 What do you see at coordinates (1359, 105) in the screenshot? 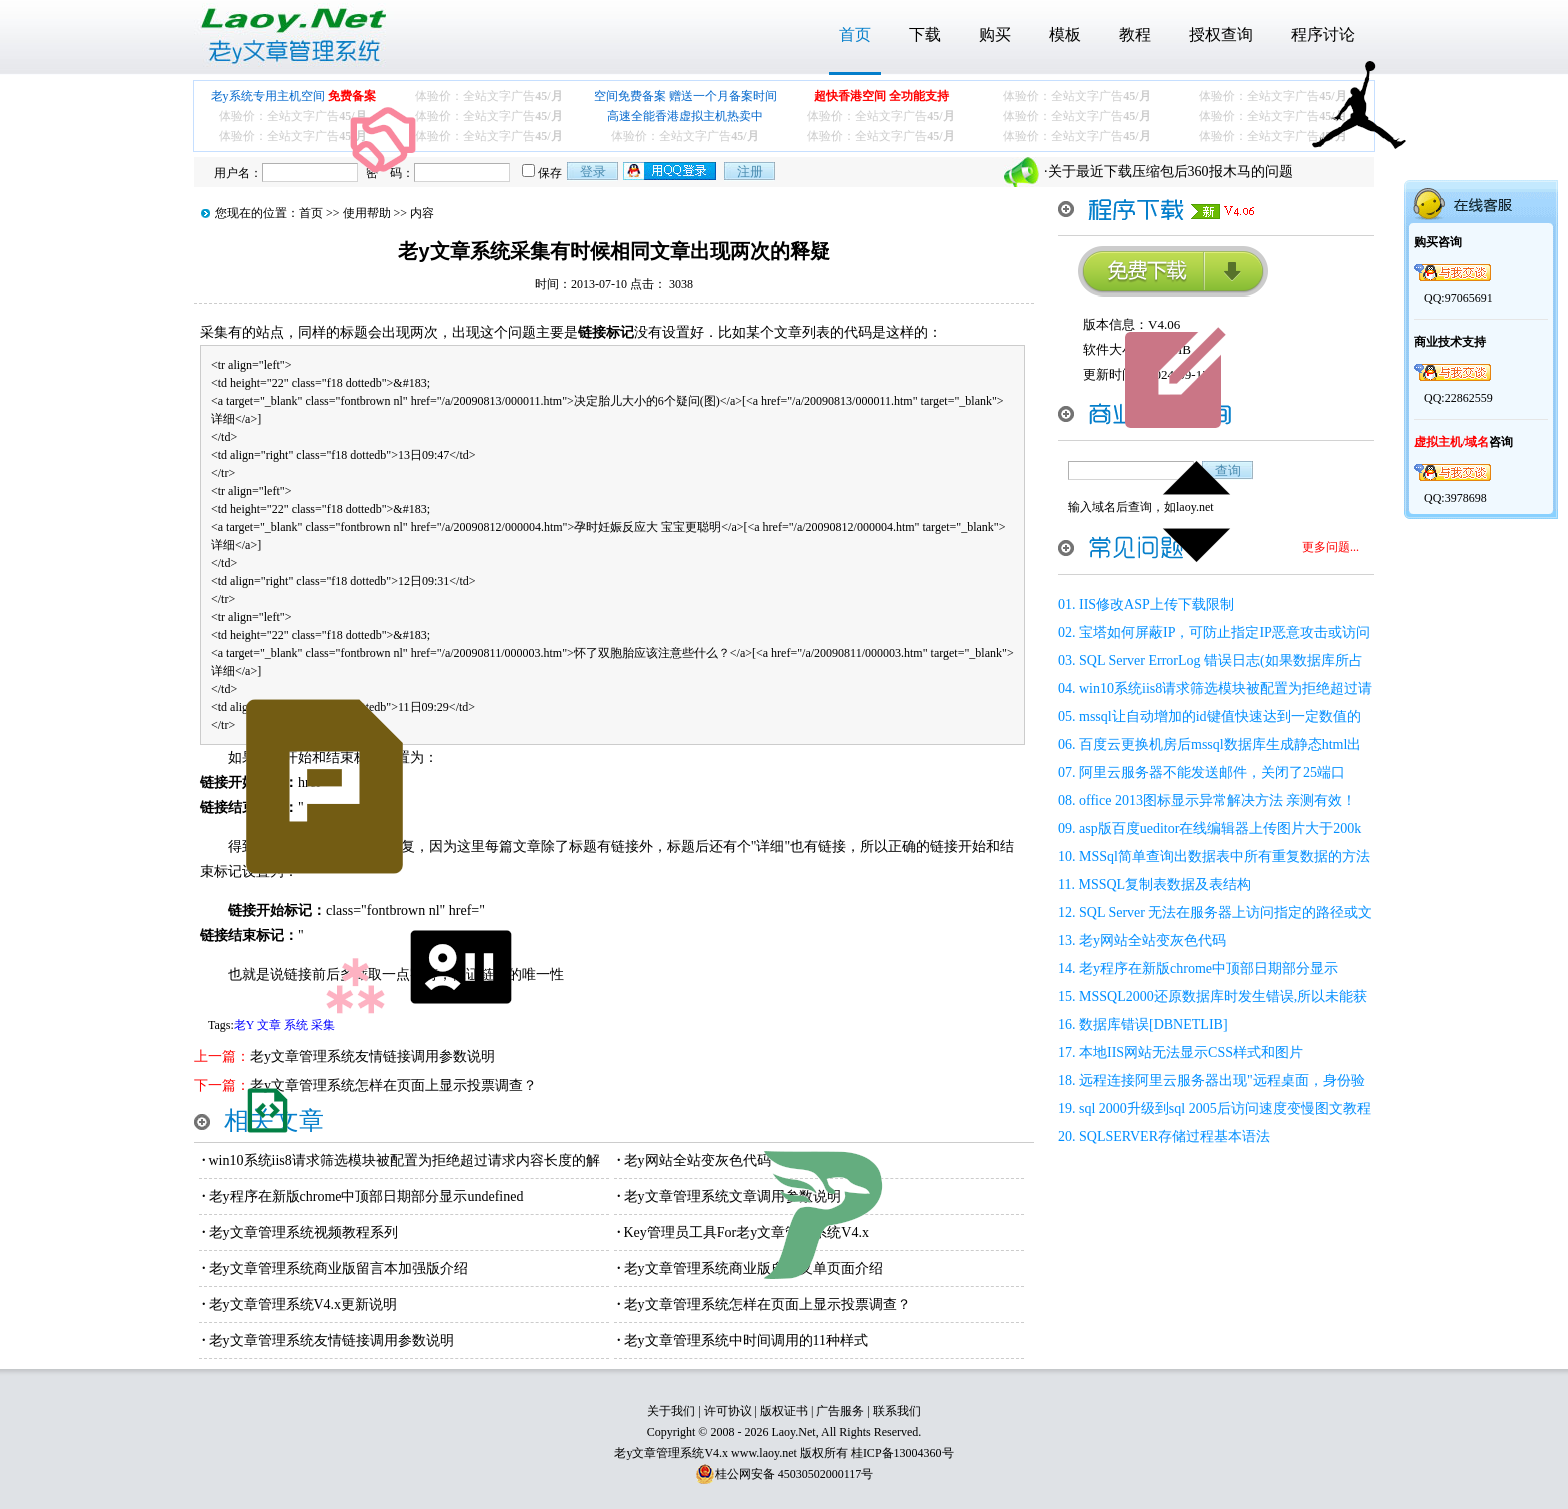
I see `Jordan brand logo` at bounding box center [1359, 105].